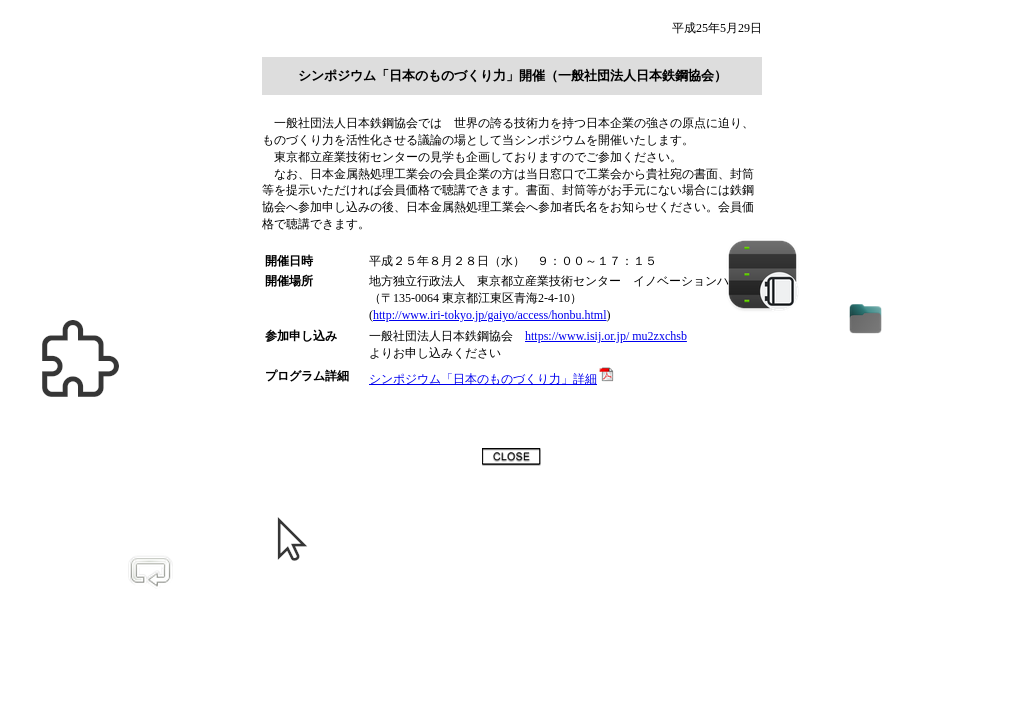  What do you see at coordinates (293, 539) in the screenshot?
I see `cursor or pointer indicator` at bounding box center [293, 539].